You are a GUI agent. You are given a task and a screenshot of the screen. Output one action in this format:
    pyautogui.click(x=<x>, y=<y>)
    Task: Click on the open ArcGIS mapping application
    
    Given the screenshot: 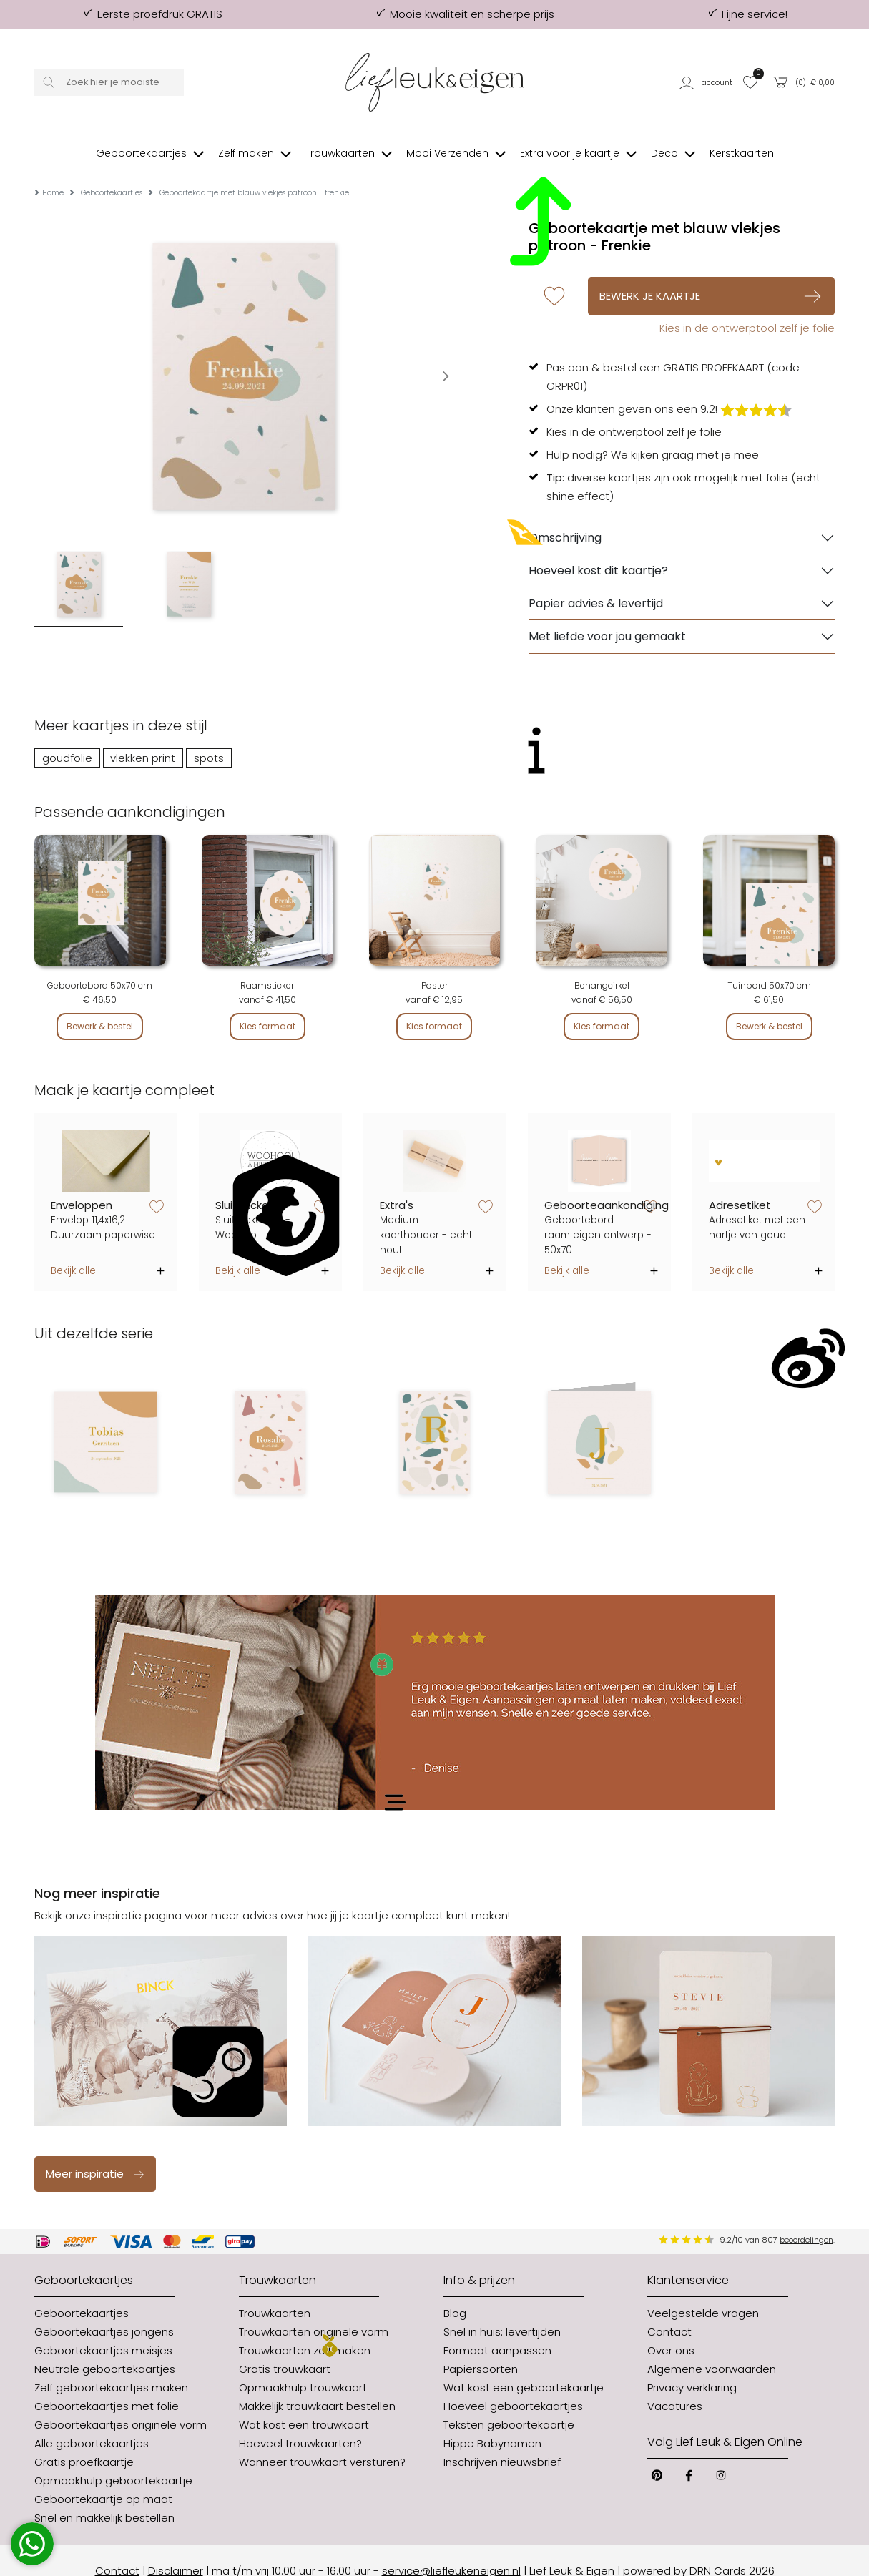 What is the action you would take?
    pyautogui.click(x=286, y=1215)
    